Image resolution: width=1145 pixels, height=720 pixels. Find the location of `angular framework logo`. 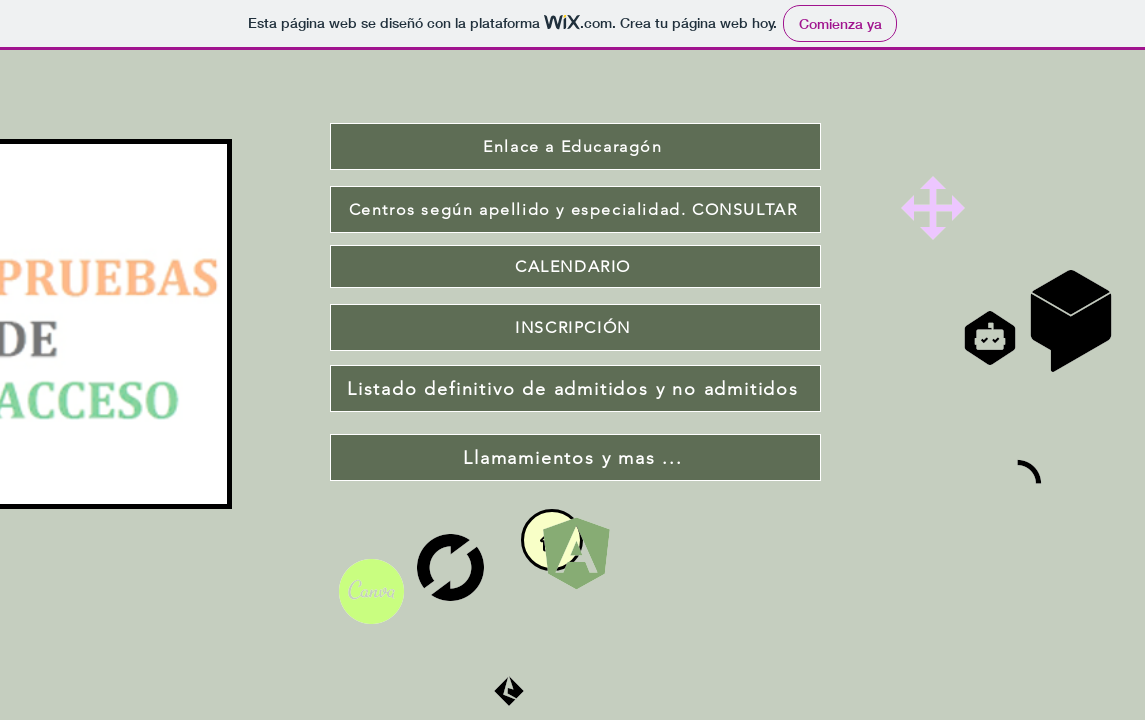

angular framework logo is located at coordinates (576, 553).